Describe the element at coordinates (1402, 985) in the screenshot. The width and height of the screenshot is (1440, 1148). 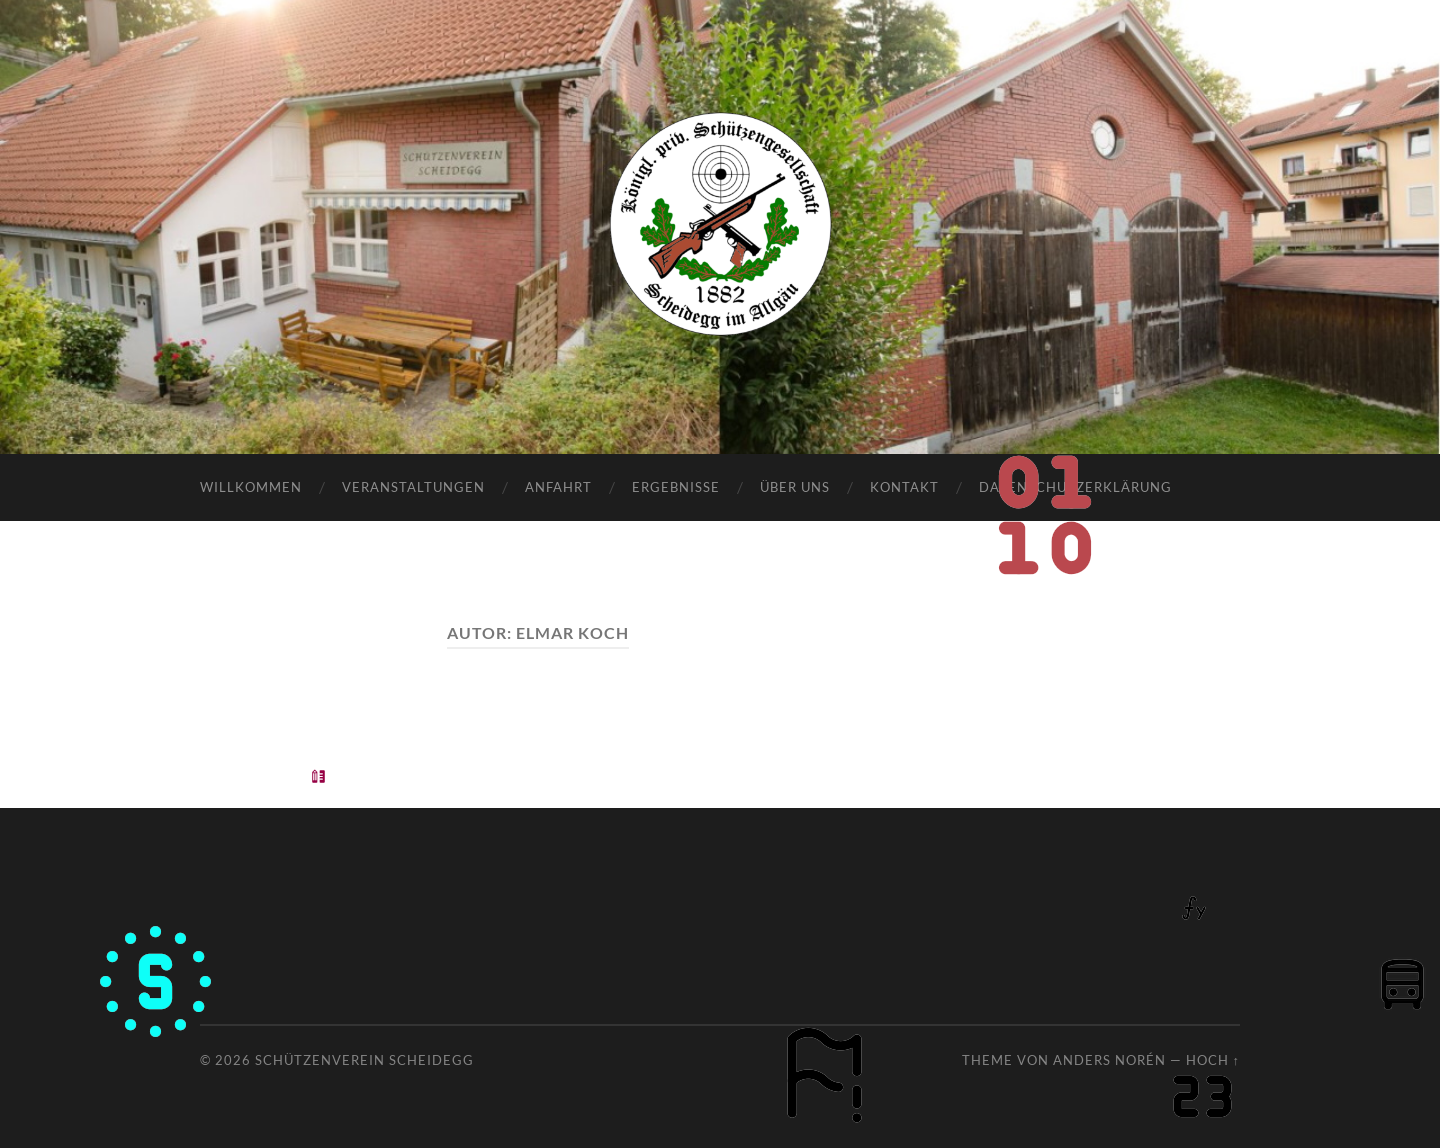
I see `get bus directions or routes` at that location.